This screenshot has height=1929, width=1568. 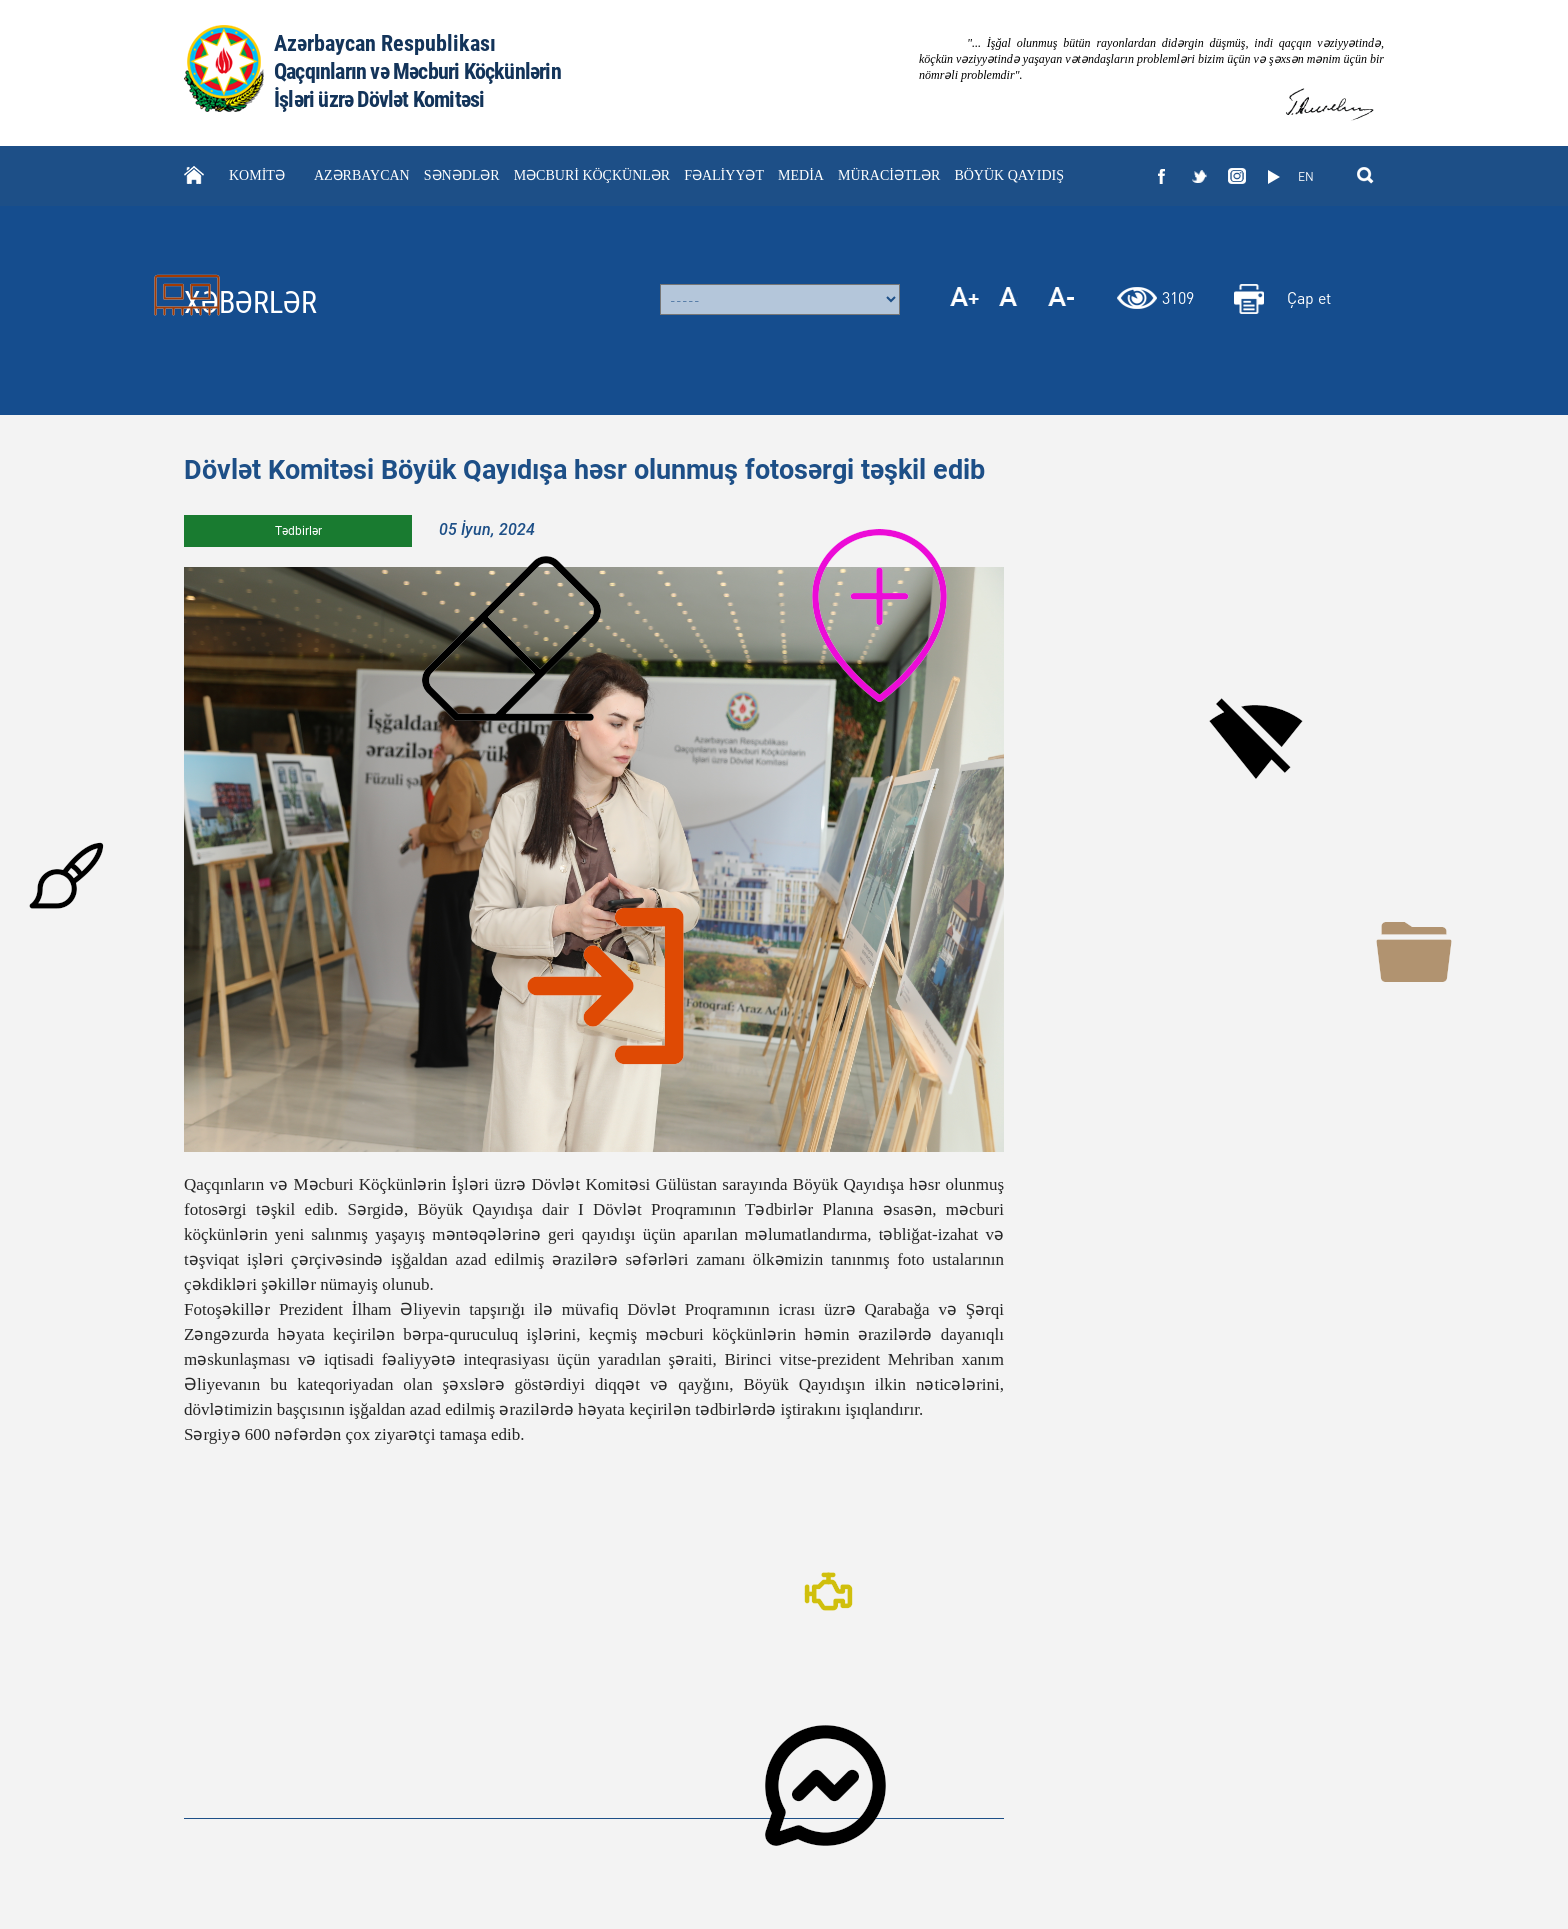 What do you see at coordinates (879, 615) in the screenshot?
I see `add a new location pin` at bounding box center [879, 615].